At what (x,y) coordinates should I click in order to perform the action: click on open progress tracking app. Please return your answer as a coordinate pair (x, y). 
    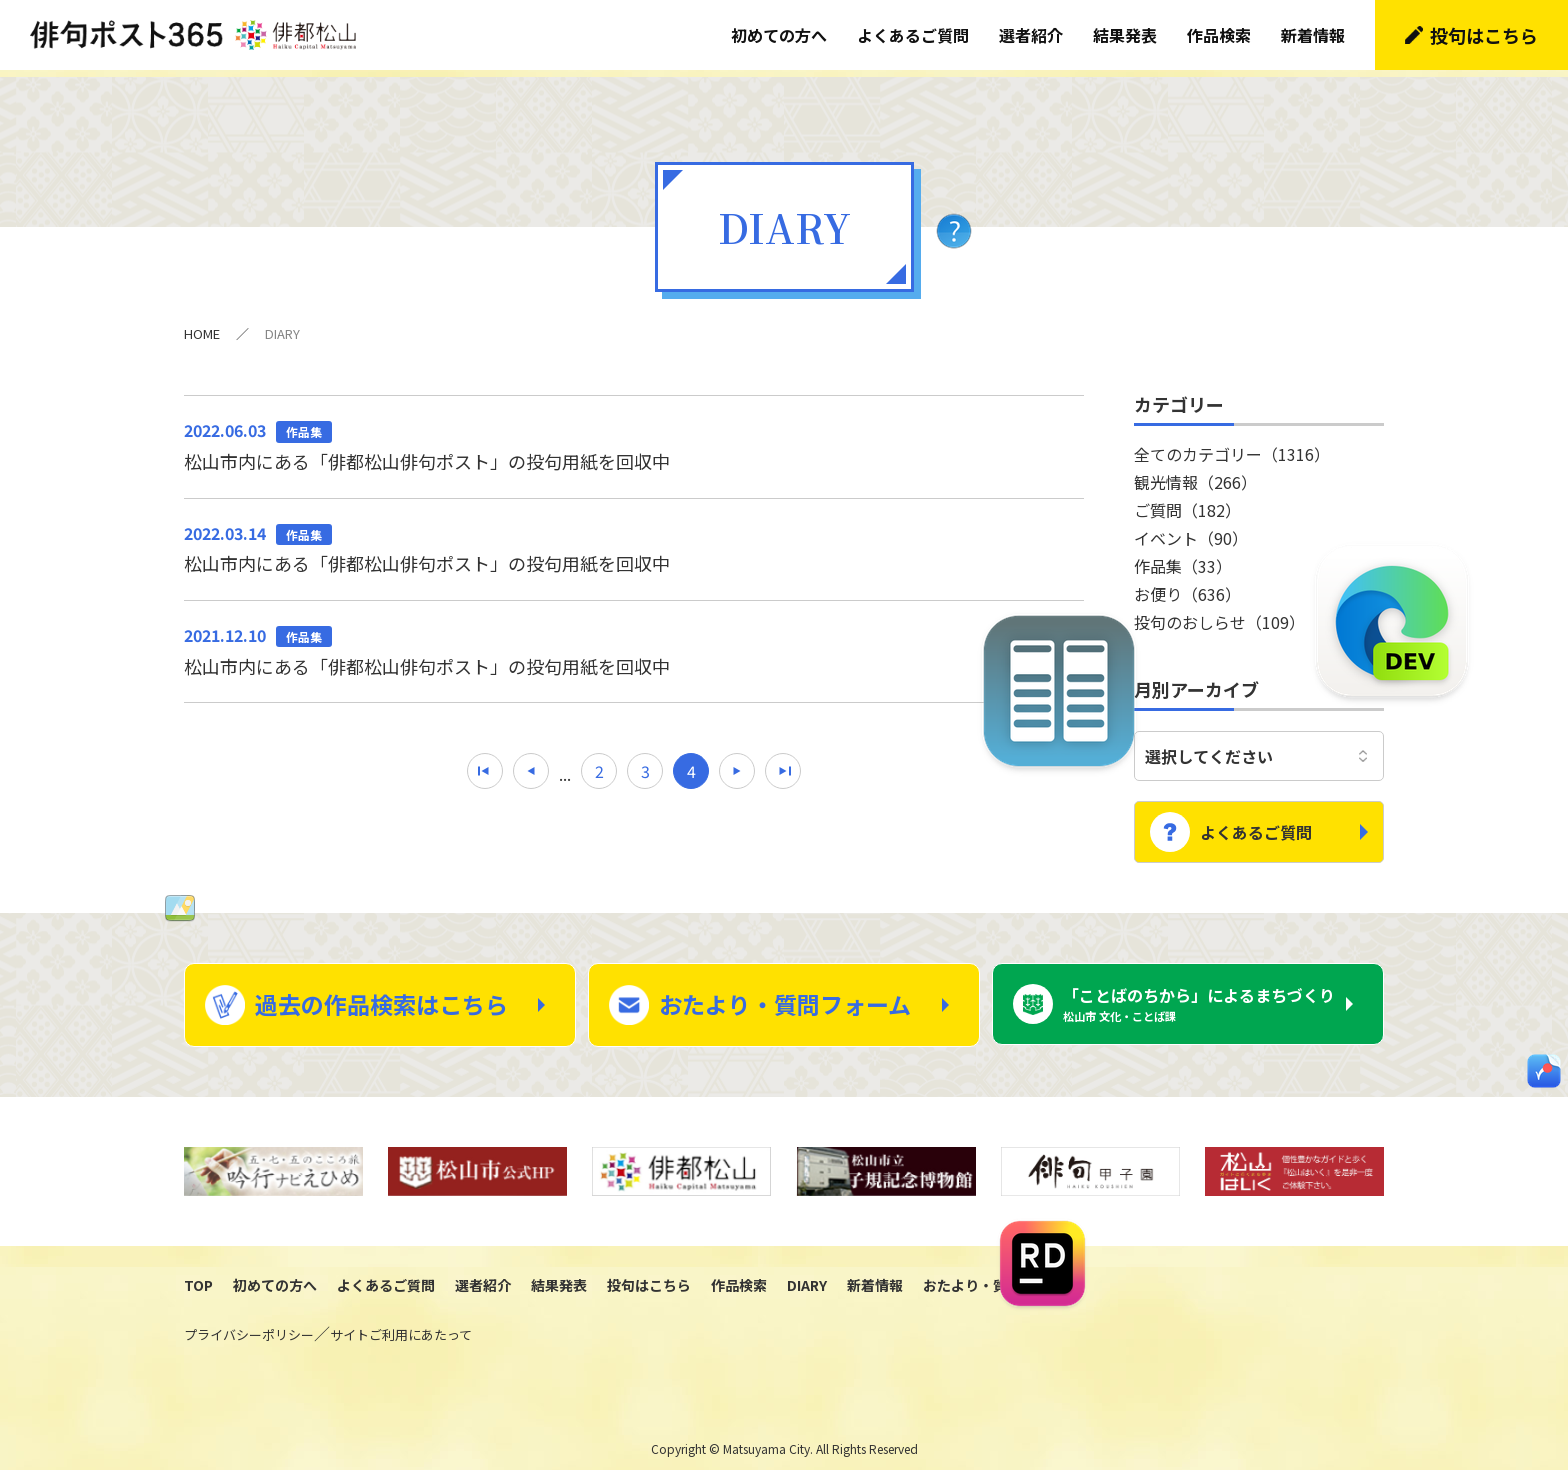
    Looking at the image, I should click on (1059, 691).